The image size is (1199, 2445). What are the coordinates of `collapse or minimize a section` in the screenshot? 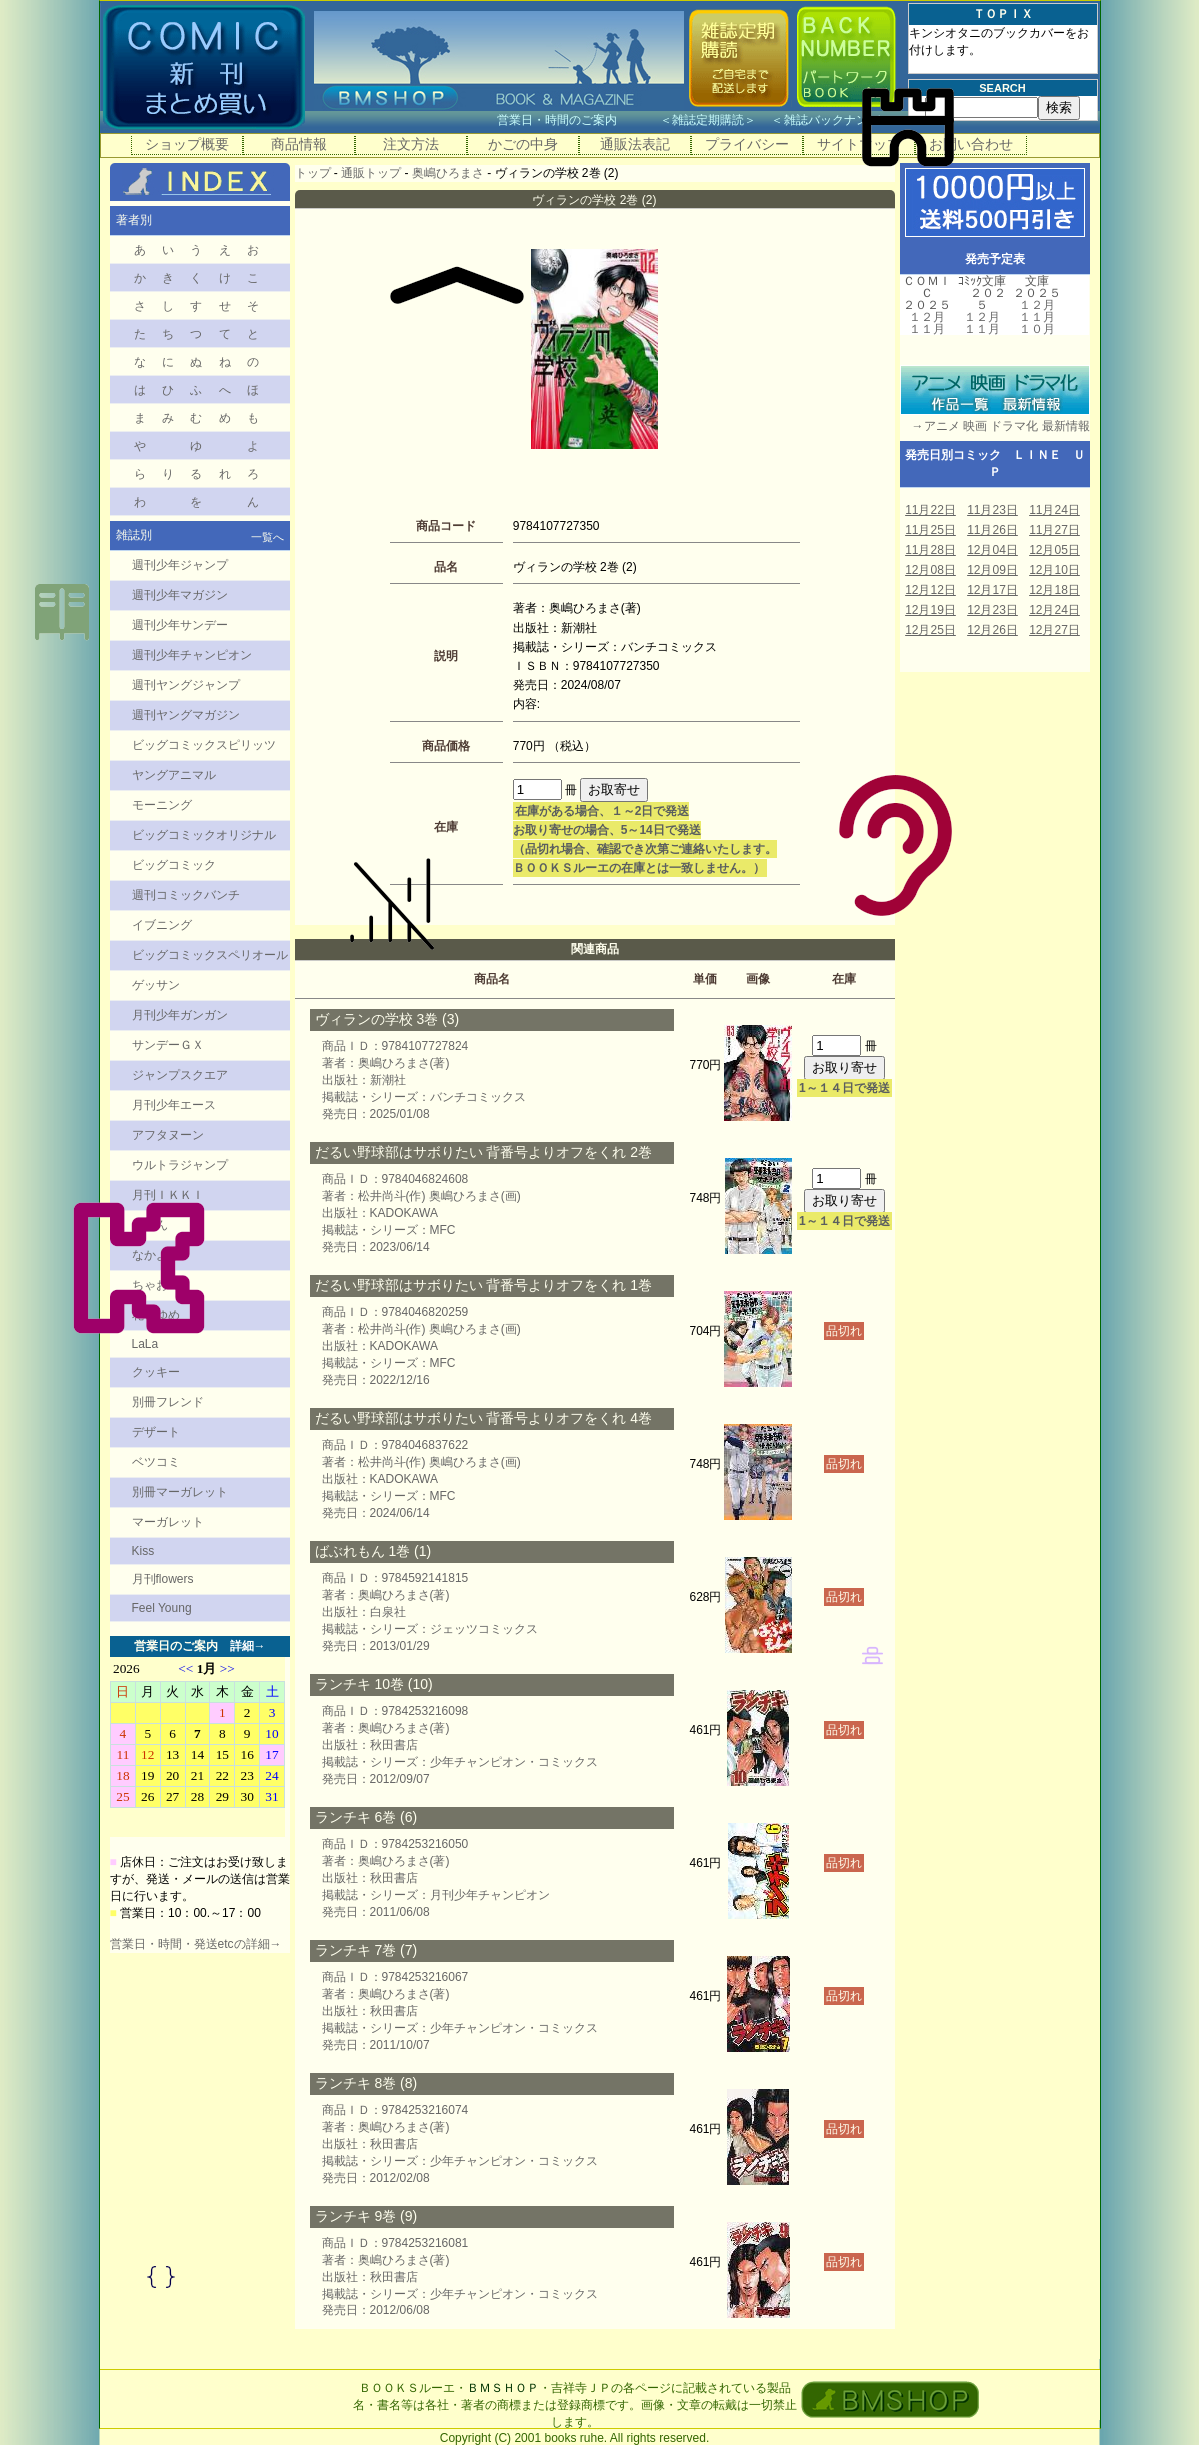 It's located at (457, 289).